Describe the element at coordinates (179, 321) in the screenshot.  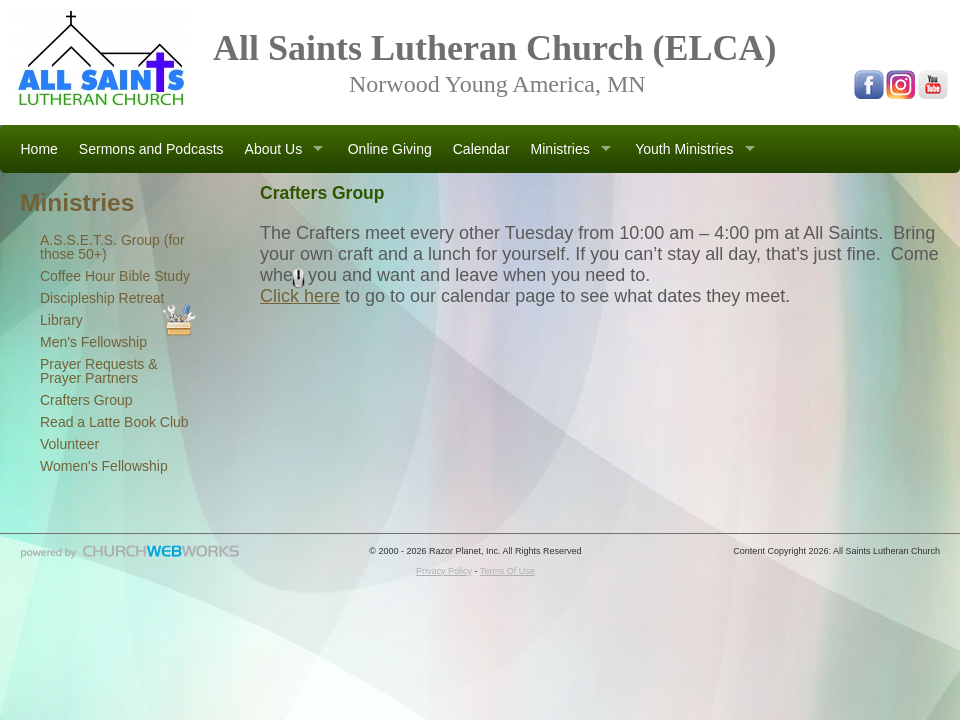
I see `access additional system preferences` at that location.